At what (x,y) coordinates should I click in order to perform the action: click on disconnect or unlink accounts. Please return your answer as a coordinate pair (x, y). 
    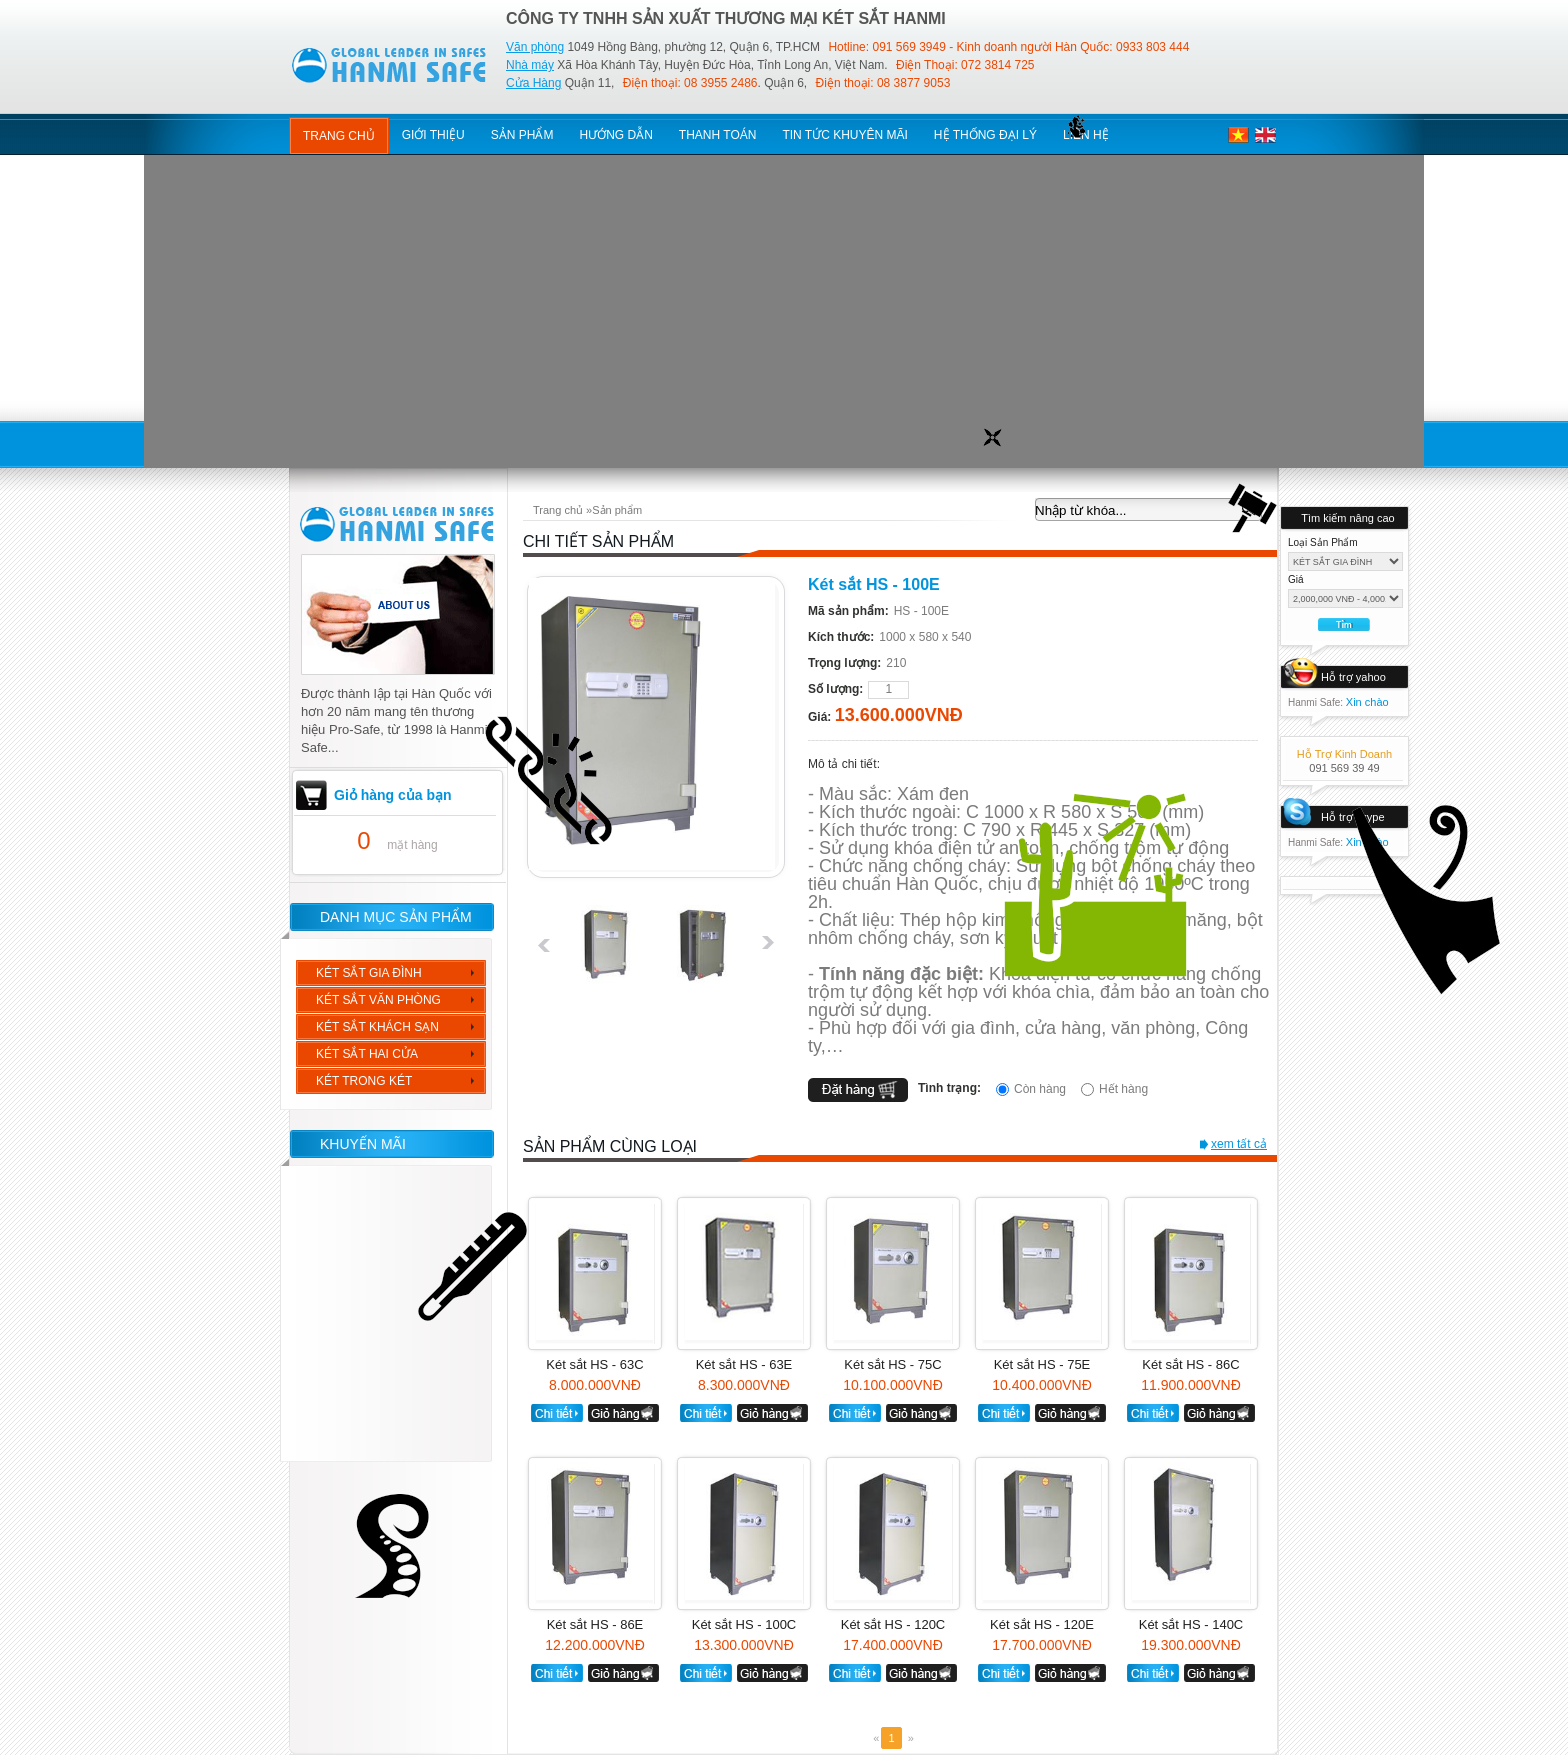
    Looking at the image, I should click on (548, 780).